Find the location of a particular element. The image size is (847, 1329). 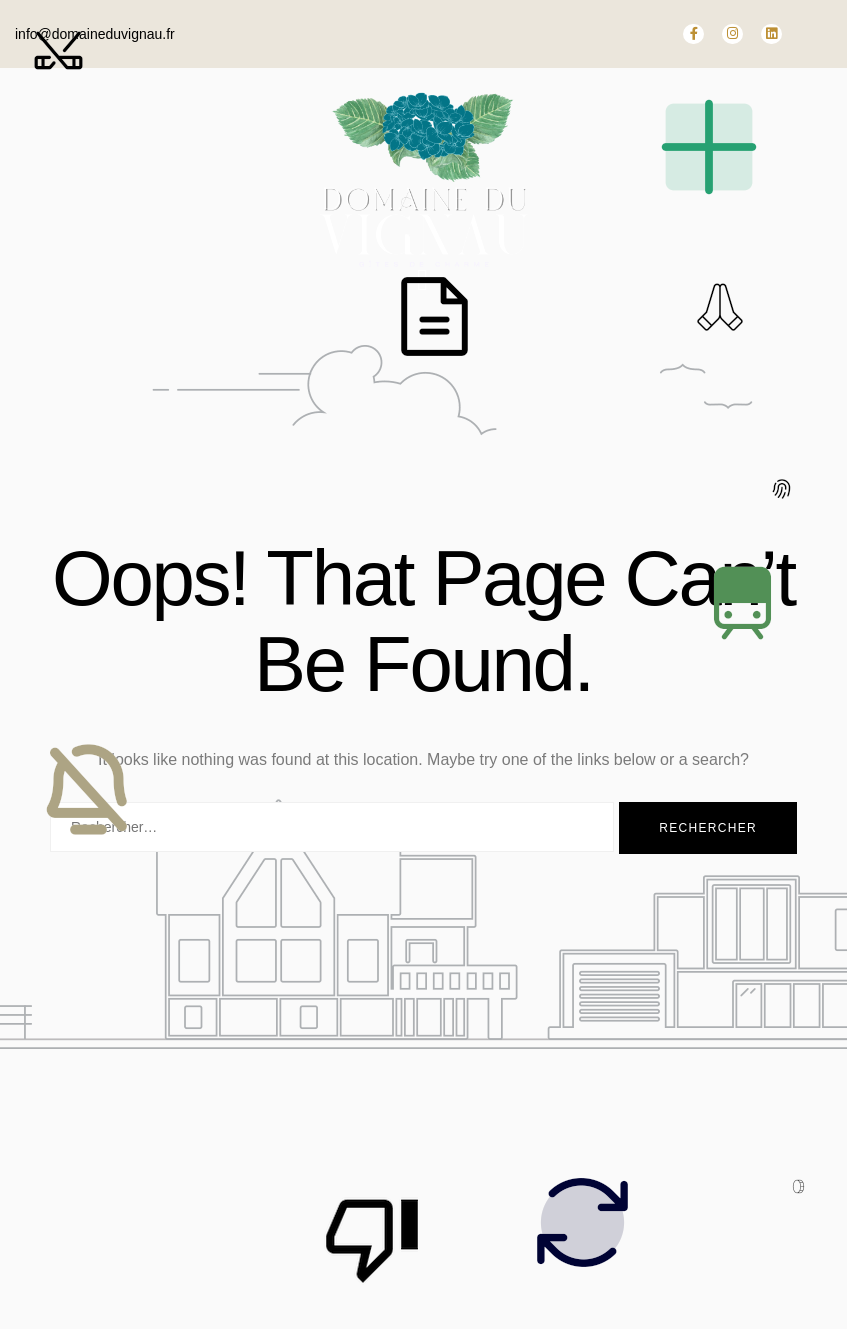

express gratitude or thanks is located at coordinates (720, 308).